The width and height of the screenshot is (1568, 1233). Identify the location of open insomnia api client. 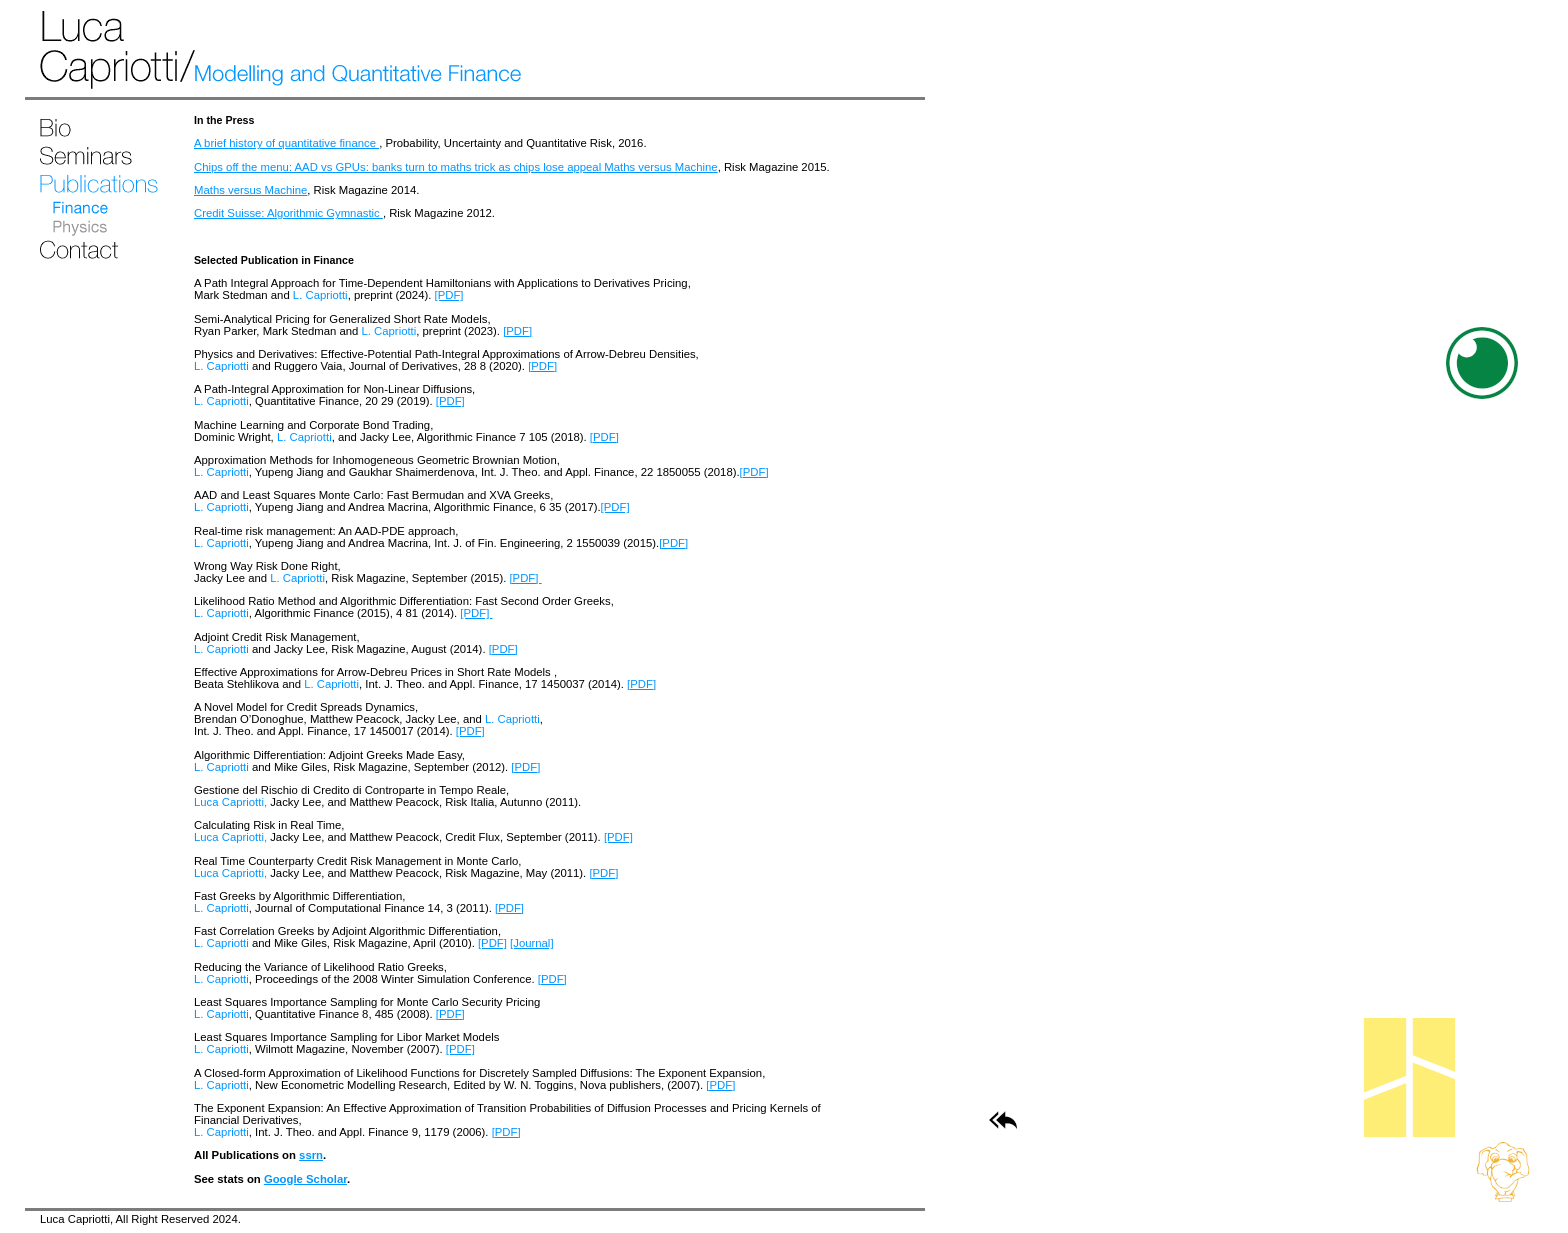
(1482, 363).